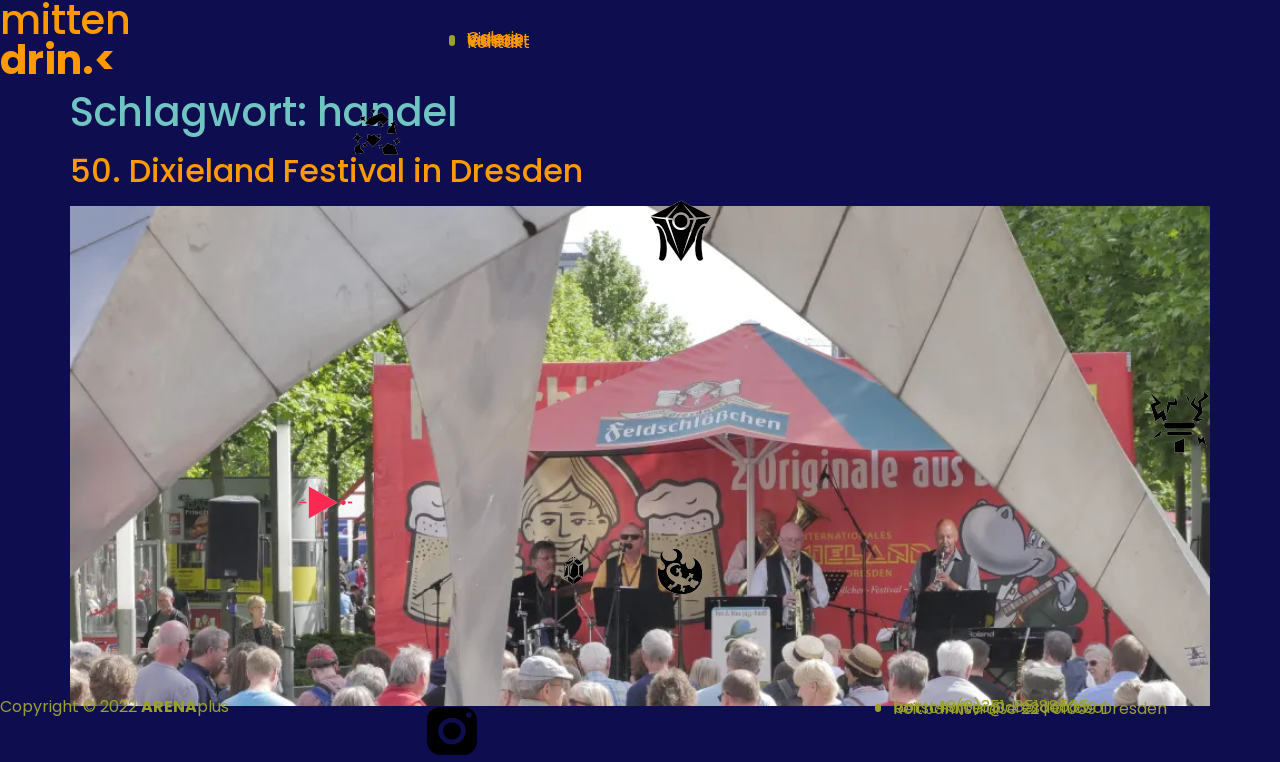  What do you see at coordinates (573, 570) in the screenshot?
I see `collect or spend in-game currency` at bounding box center [573, 570].